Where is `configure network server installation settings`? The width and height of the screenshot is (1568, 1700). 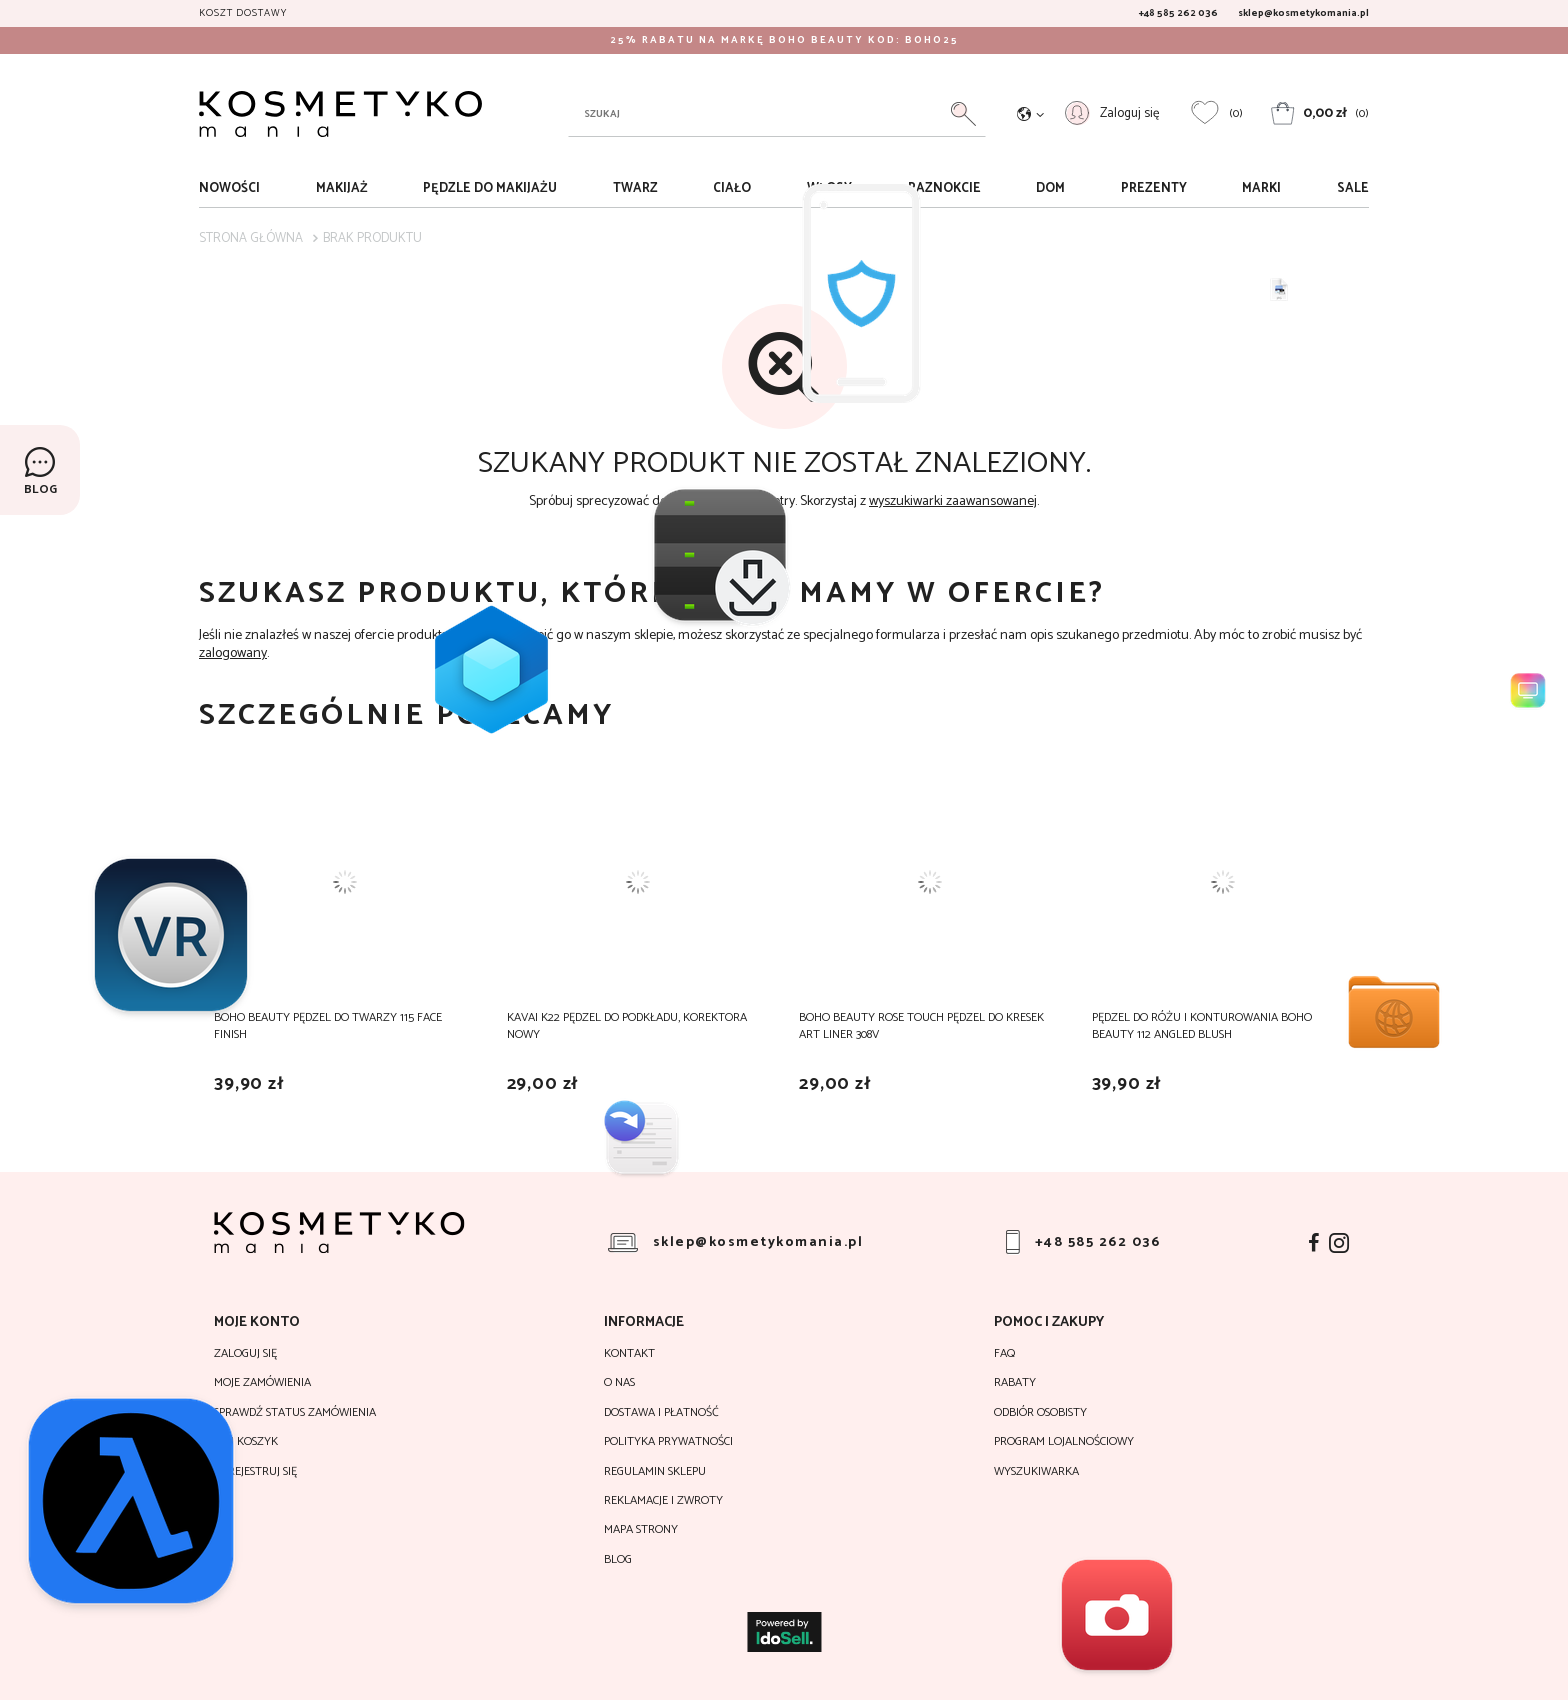 configure network server installation settings is located at coordinates (720, 555).